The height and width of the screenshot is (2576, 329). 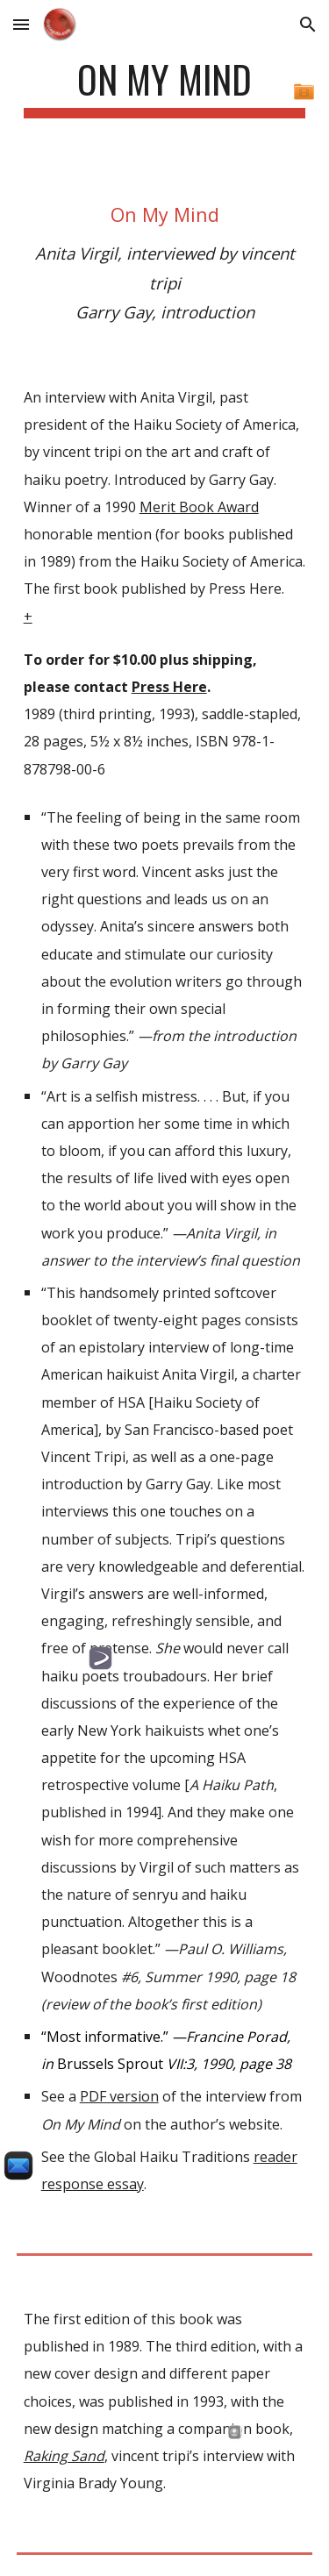 I want to click on open your videos folder, so click(x=304, y=91).